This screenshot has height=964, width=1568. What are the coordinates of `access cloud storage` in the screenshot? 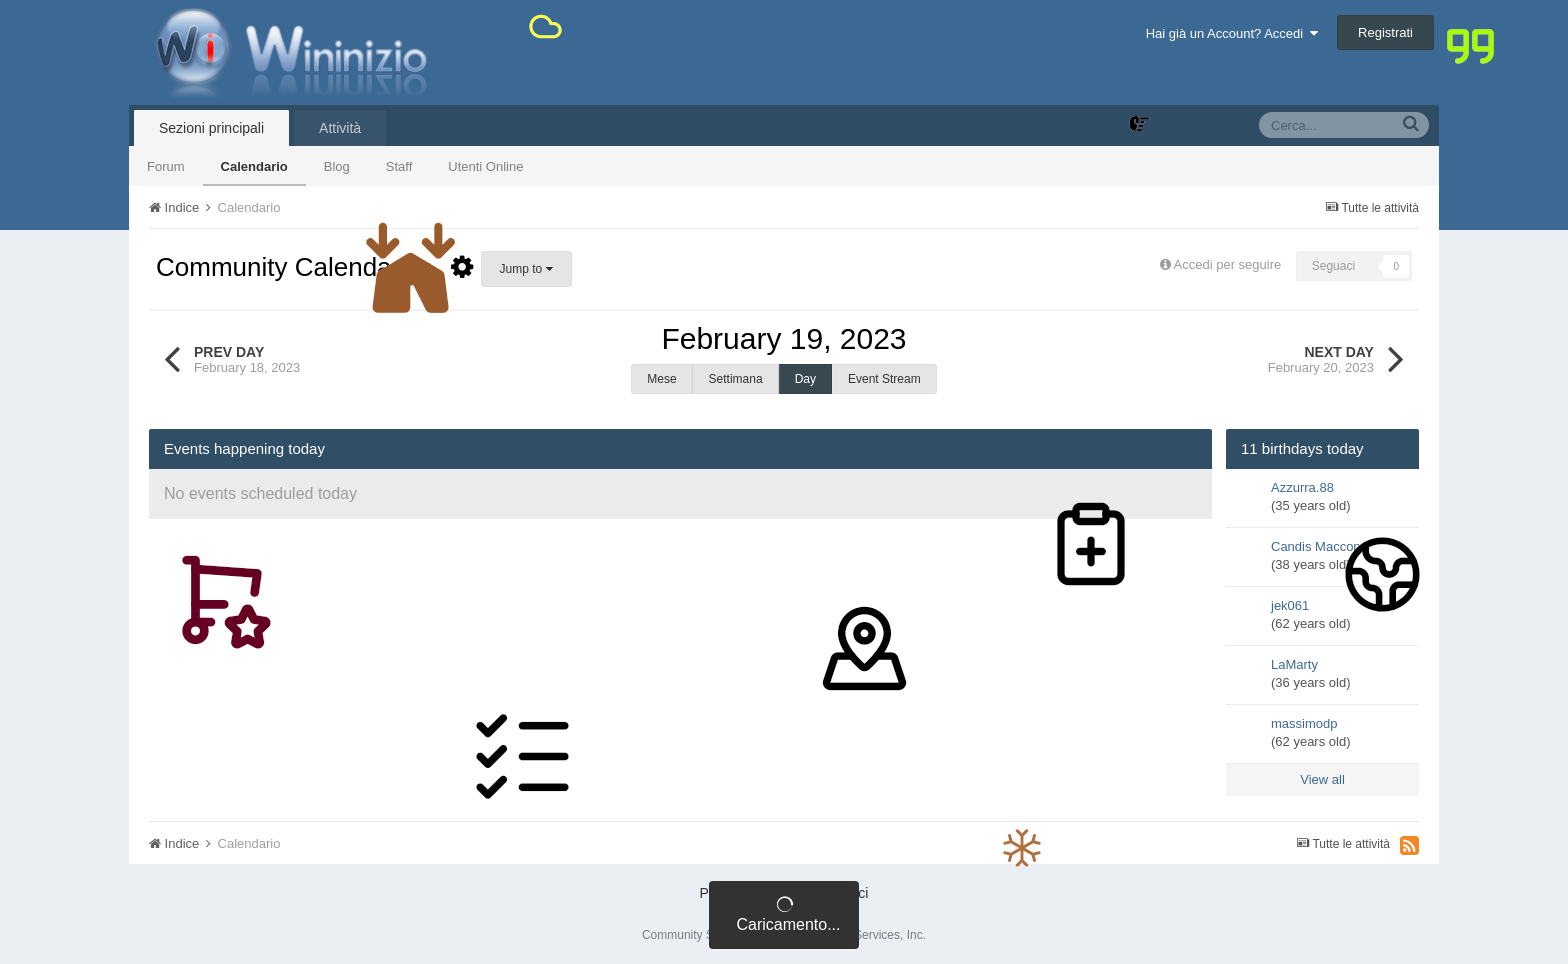 It's located at (545, 26).